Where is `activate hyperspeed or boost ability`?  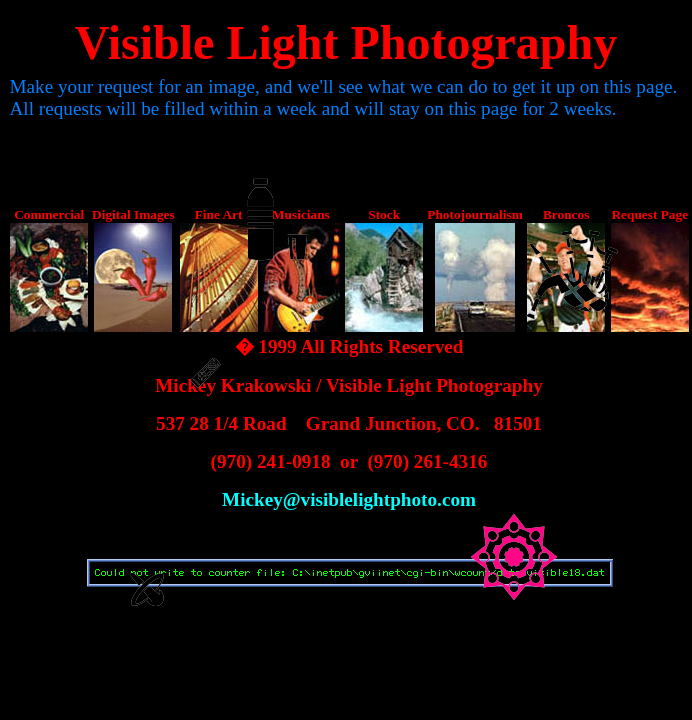
activate hyperspeed or boost ability is located at coordinates (147, 589).